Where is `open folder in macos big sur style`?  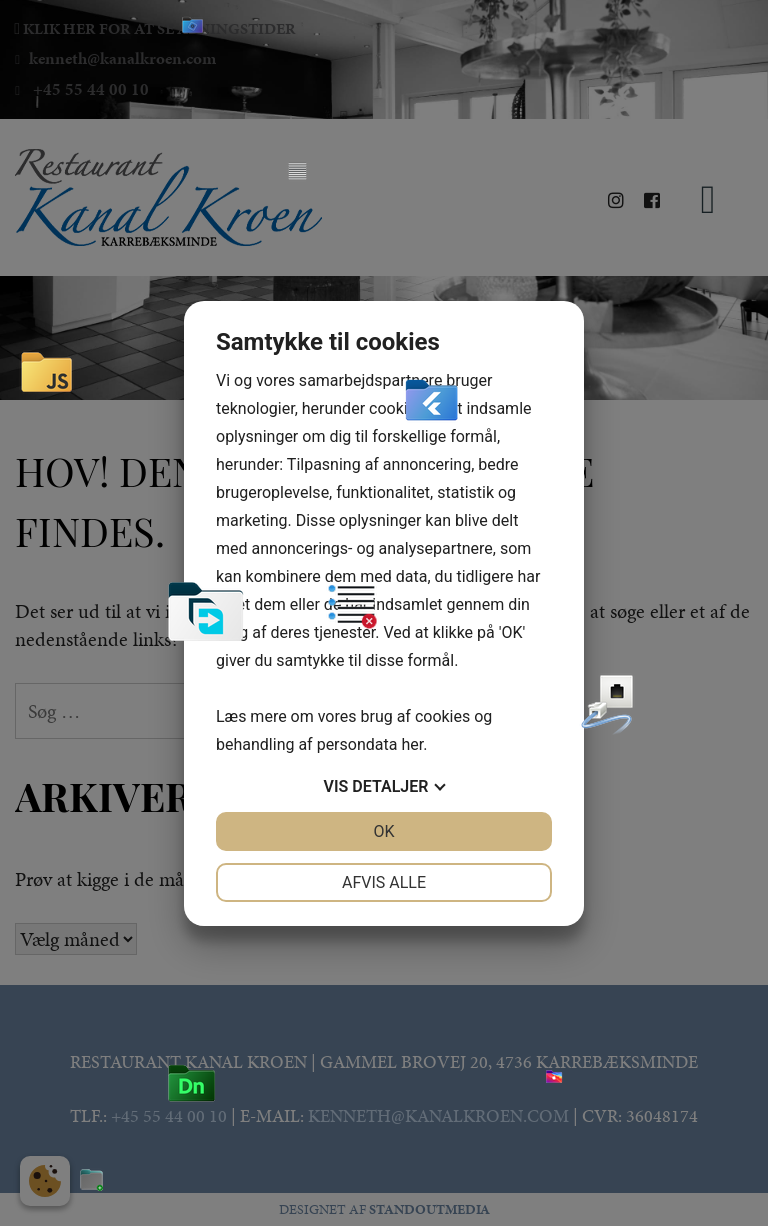
open folder in macos big sur style is located at coordinates (554, 1077).